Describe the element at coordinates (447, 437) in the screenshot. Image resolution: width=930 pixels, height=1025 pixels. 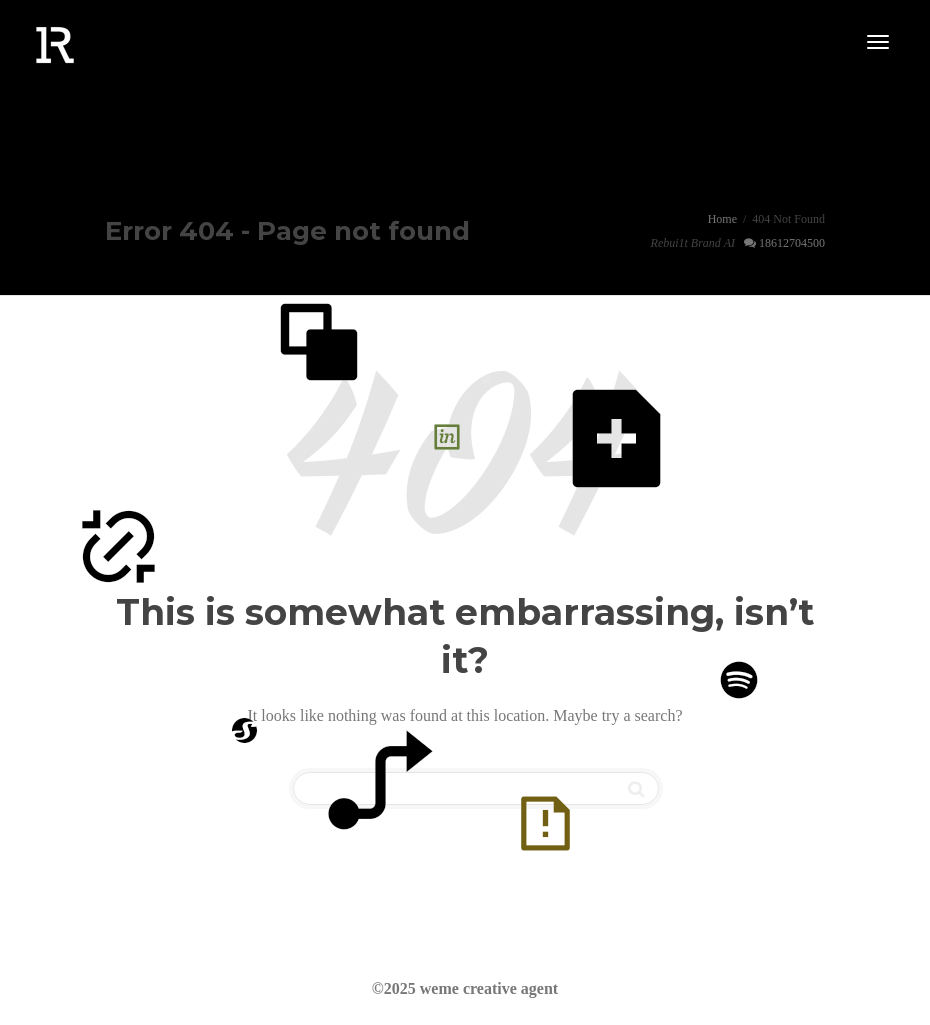
I see `open InVision app` at that location.